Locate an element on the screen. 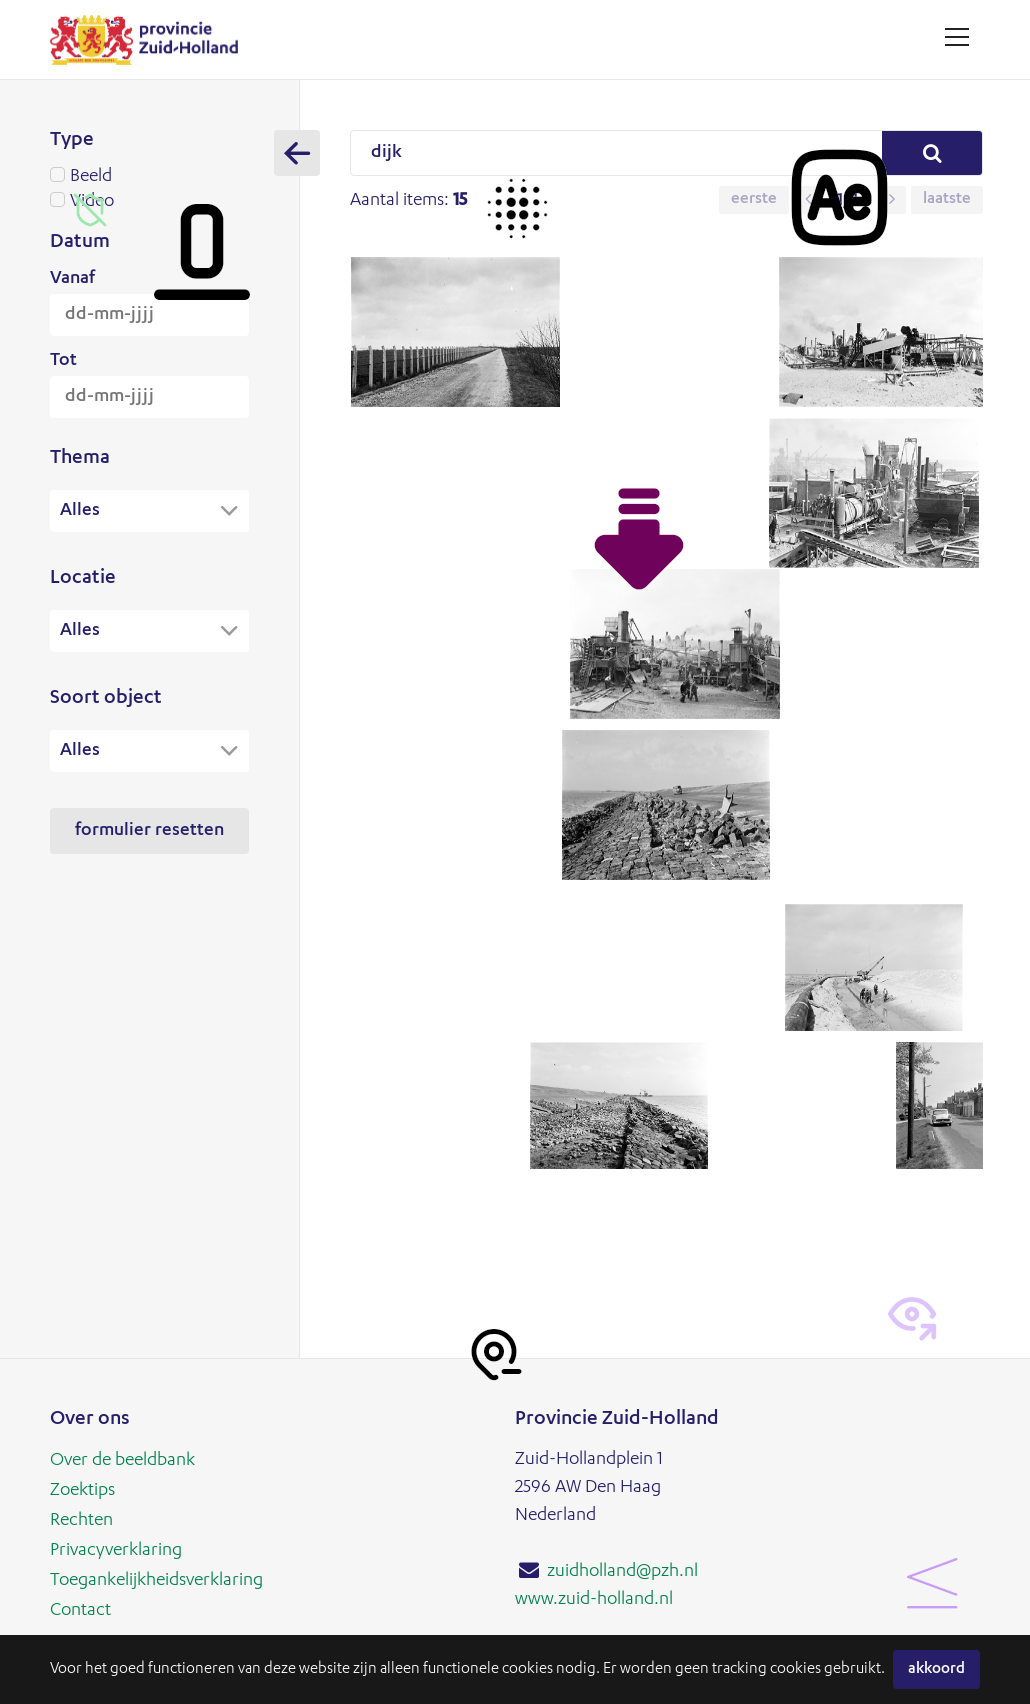 Image resolution: width=1030 pixels, height=1704 pixels. less than or equal to mathematical operator is located at coordinates (933, 1584).